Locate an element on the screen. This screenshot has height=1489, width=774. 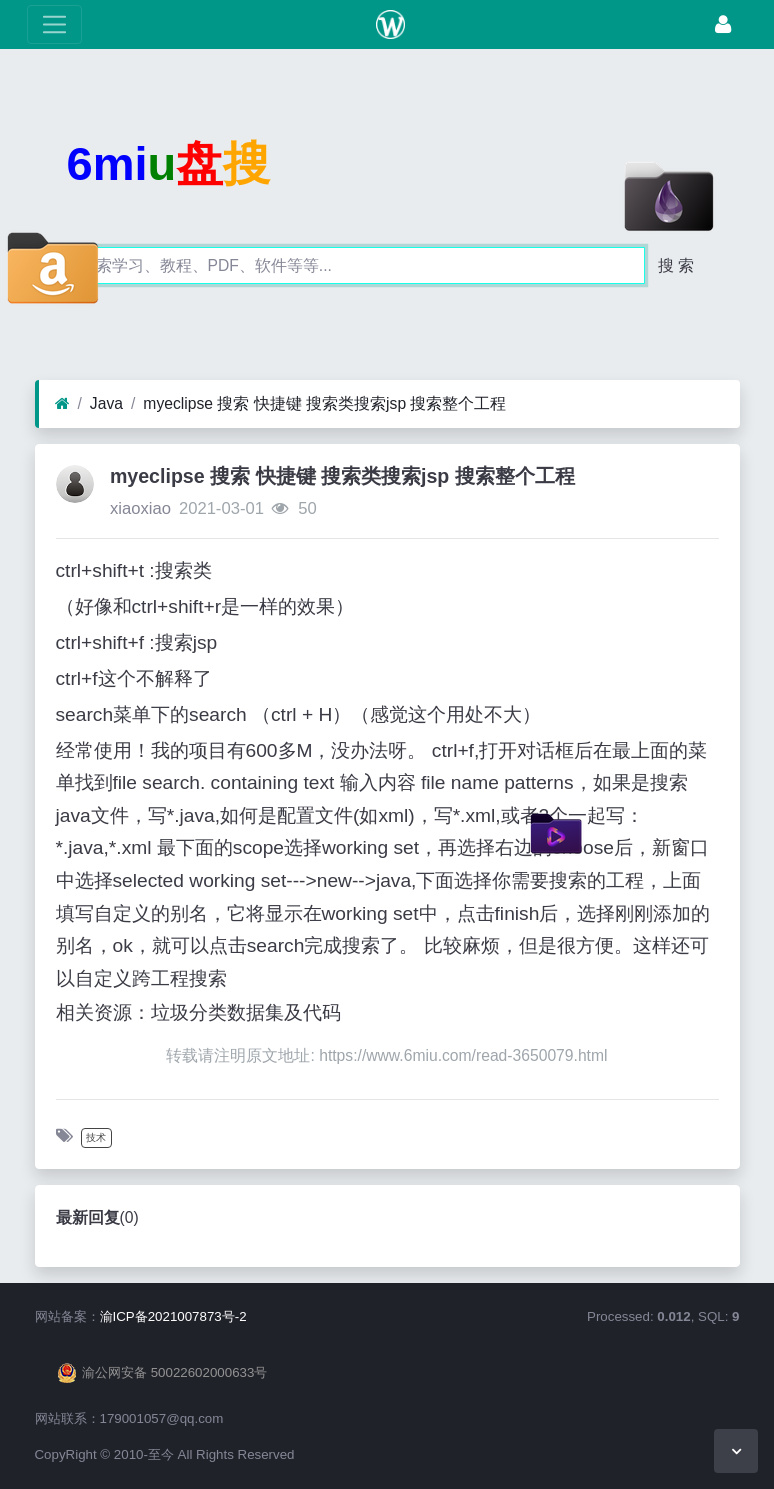
open wondershare vidair video files folder is located at coordinates (556, 835).